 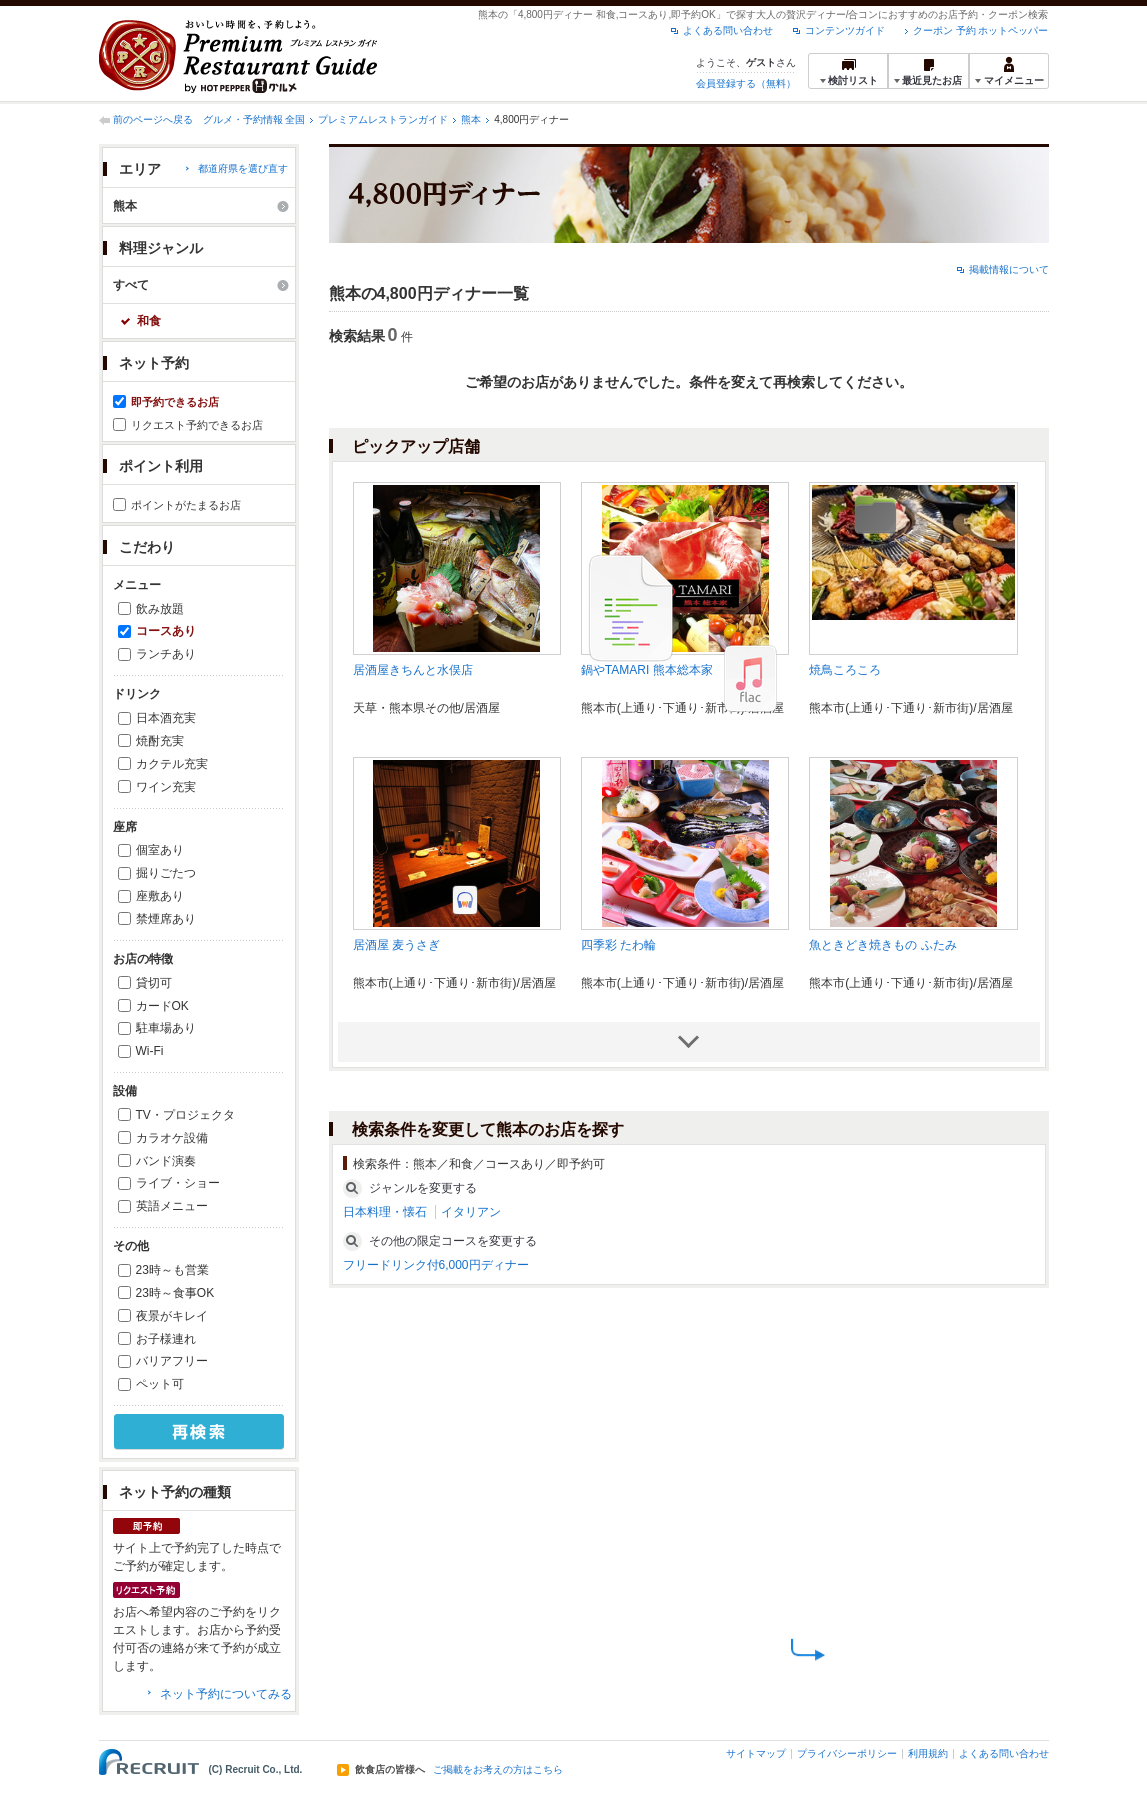 I want to click on a flac audio file in ogg container format, so click(x=750, y=678).